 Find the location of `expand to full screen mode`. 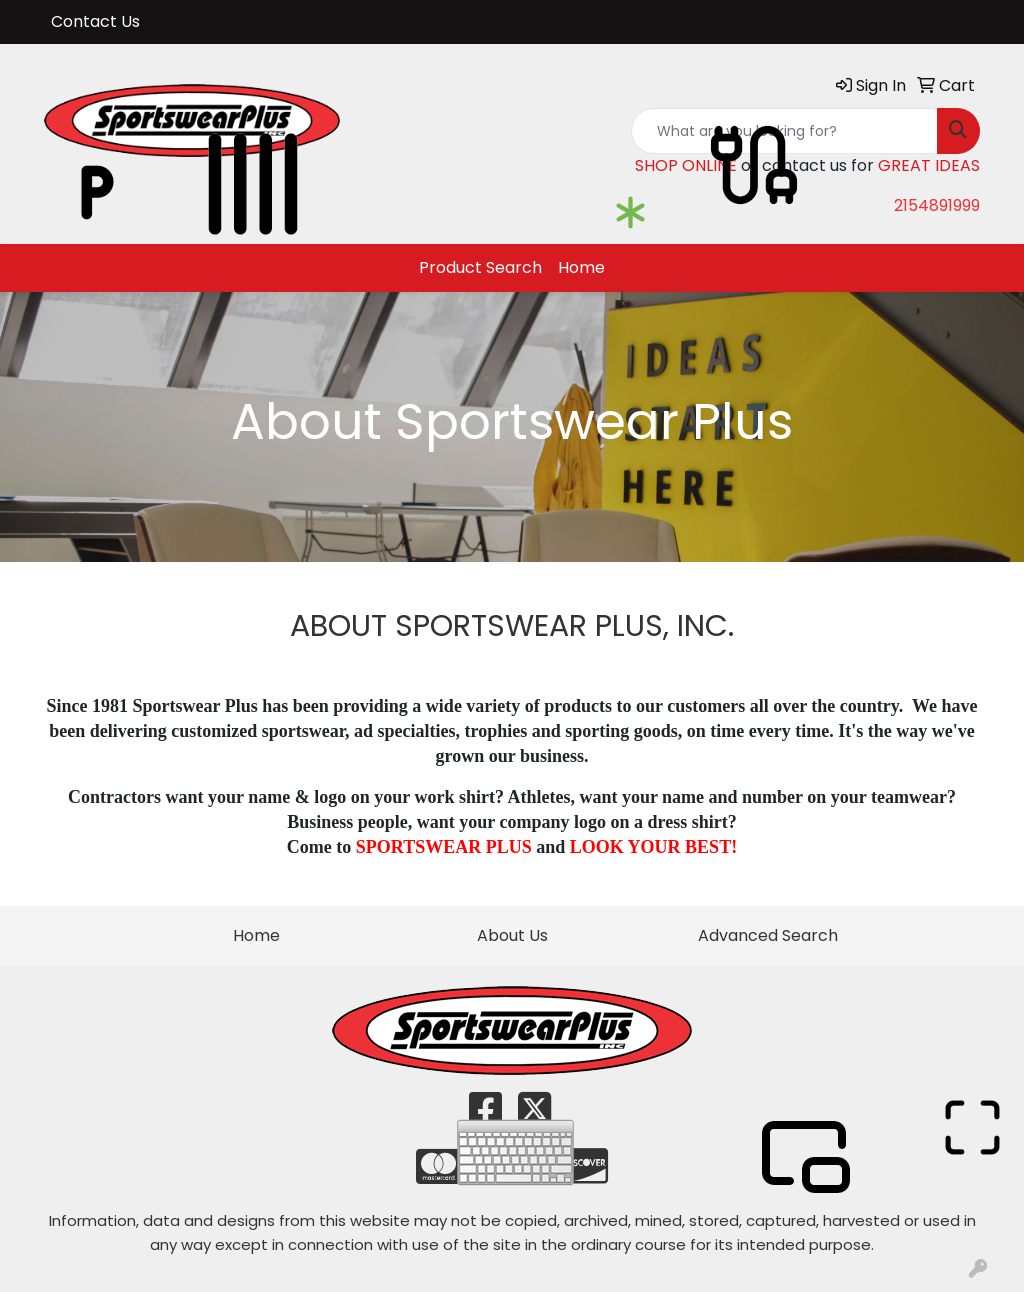

expand to full screen mode is located at coordinates (972, 1127).